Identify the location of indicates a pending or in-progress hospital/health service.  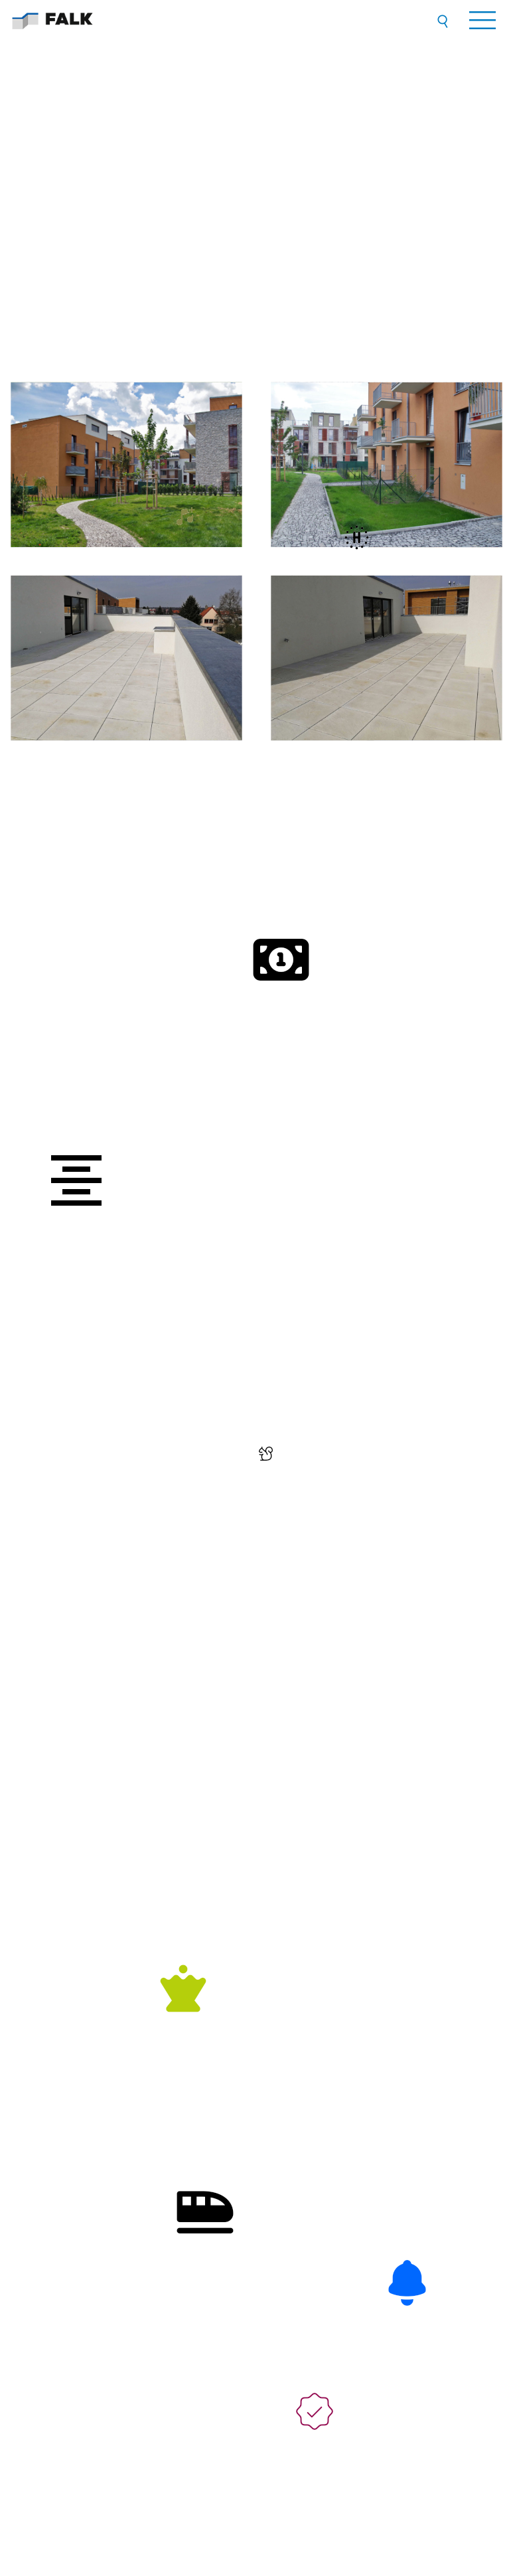
(356, 537).